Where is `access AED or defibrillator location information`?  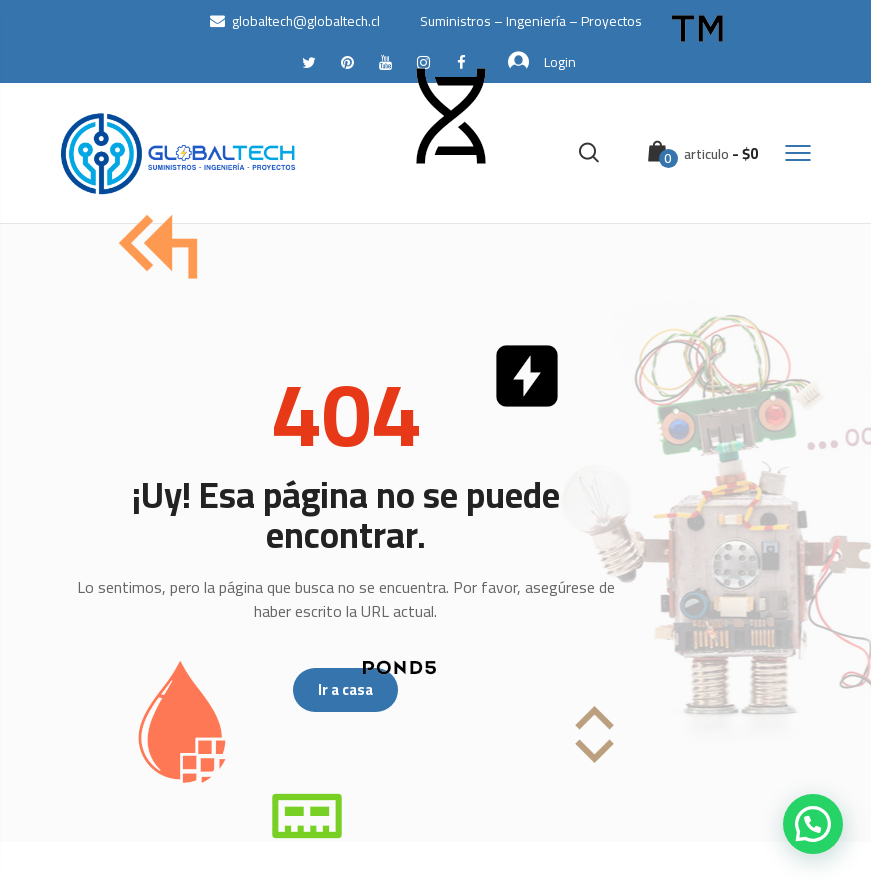 access AED or defibrillator location information is located at coordinates (527, 376).